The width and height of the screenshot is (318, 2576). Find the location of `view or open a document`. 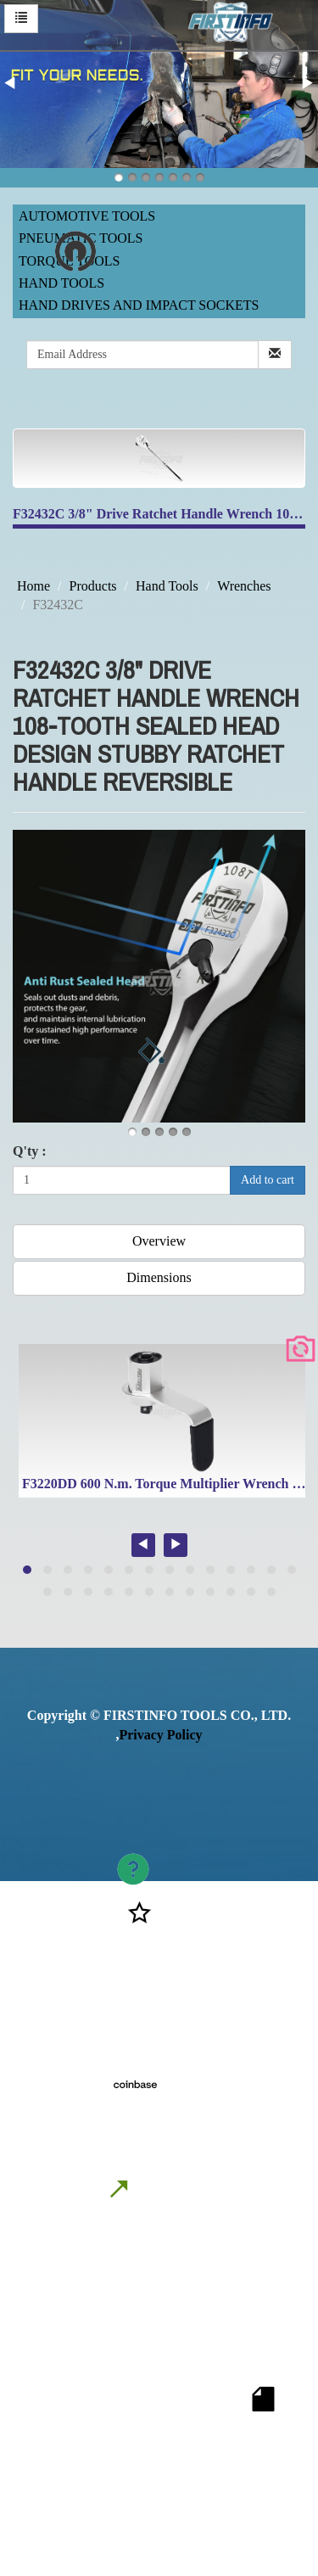

view or open a document is located at coordinates (263, 2399).